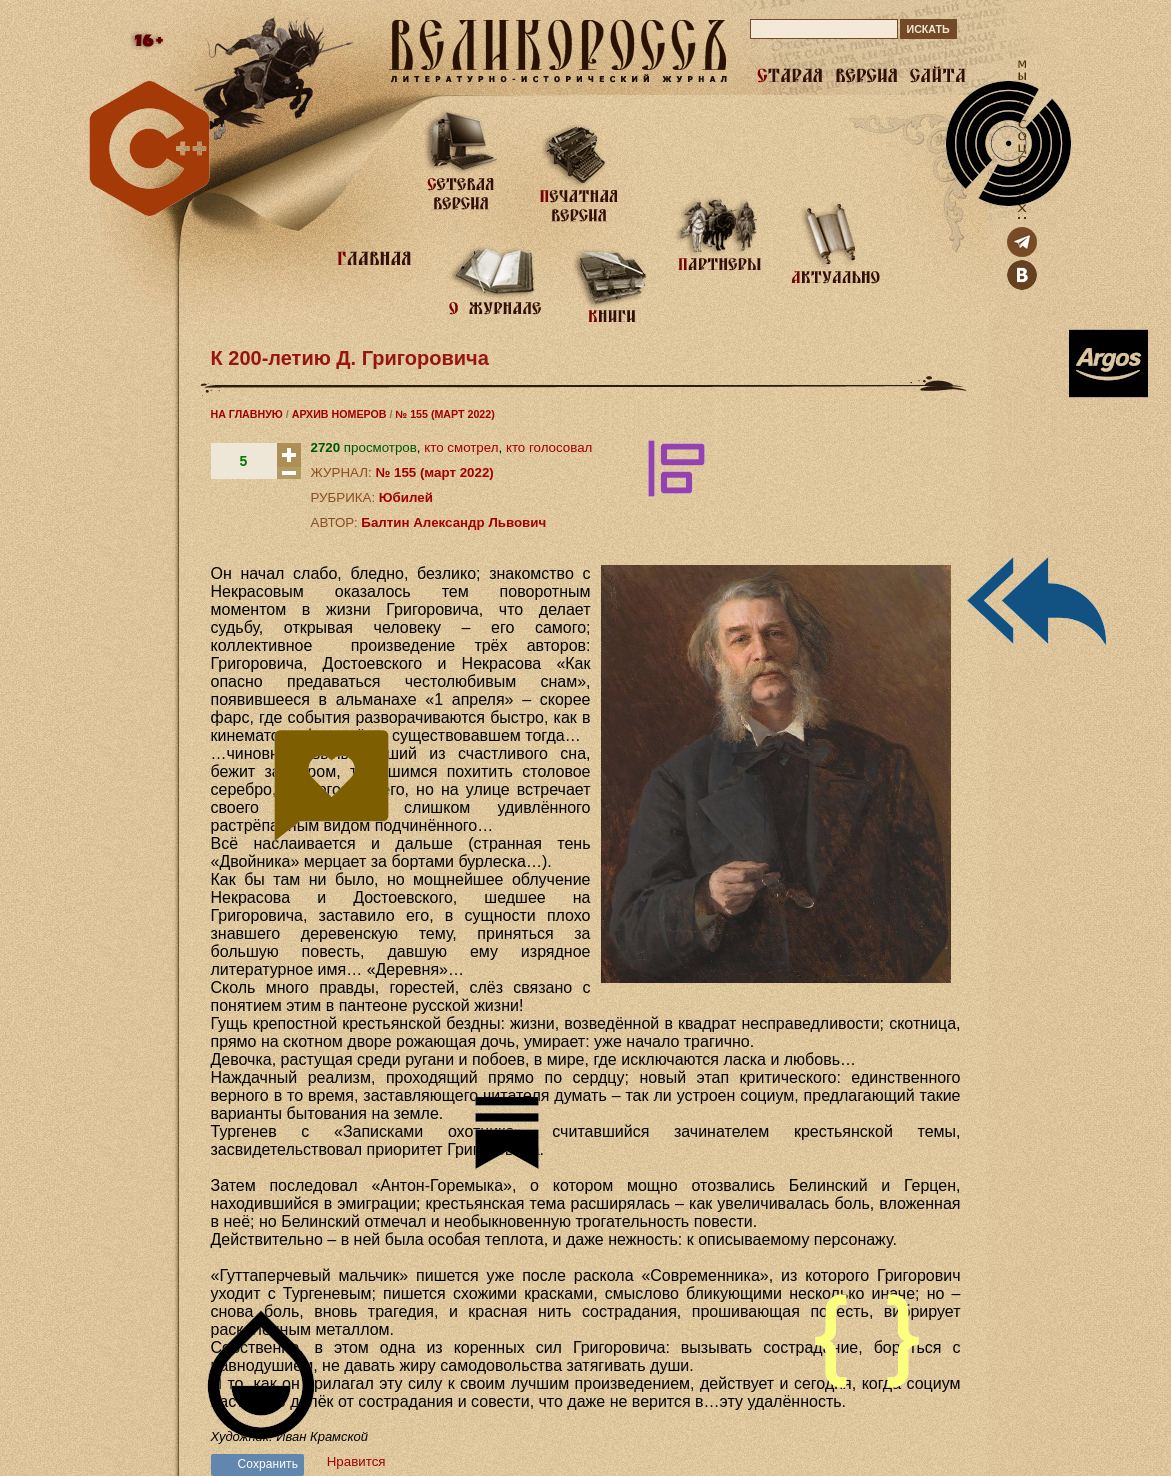 Image resolution: width=1171 pixels, height=1476 pixels. I want to click on align selected items to the left edge, so click(676, 468).